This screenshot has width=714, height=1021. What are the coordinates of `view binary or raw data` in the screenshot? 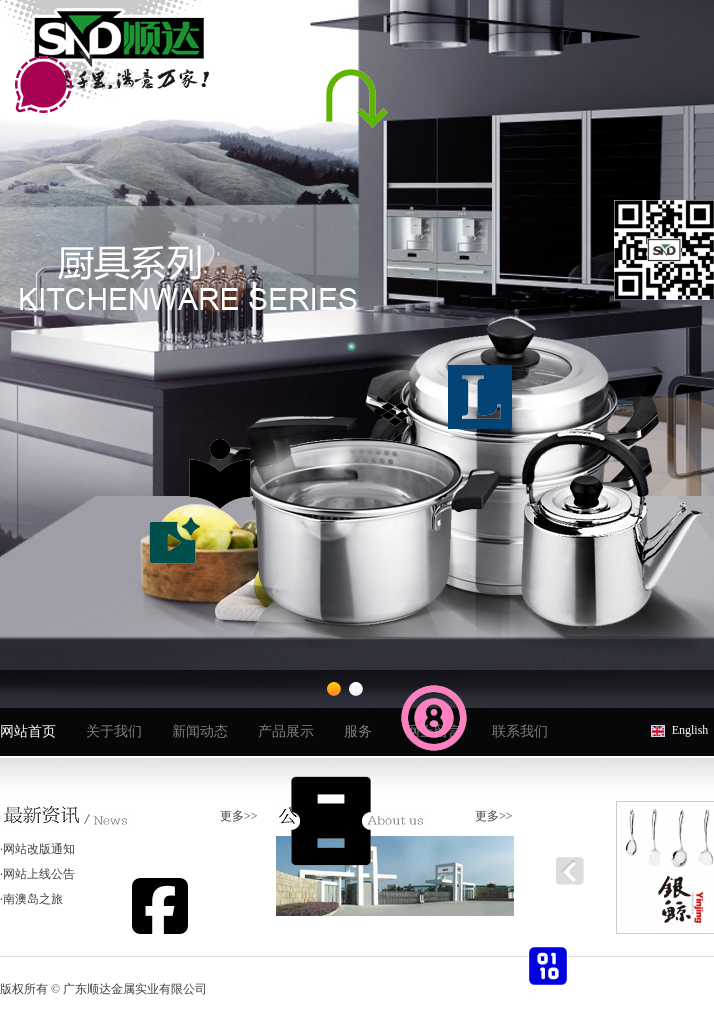 It's located at (548, 966).